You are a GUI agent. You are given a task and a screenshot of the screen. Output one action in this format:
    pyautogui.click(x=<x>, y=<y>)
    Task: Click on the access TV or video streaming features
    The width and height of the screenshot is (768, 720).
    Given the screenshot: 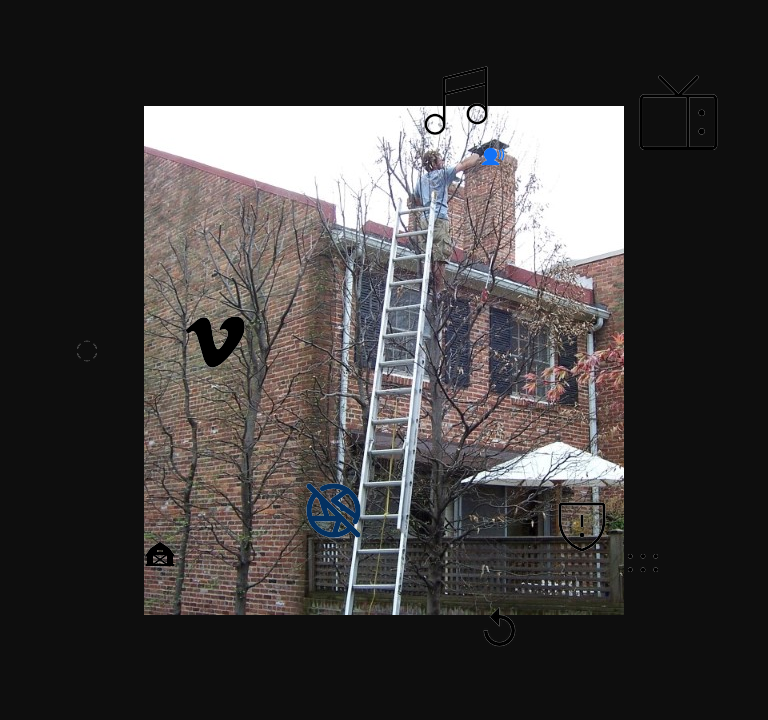 What is the action you would take?
    pyautogui.click(x=678, y=117)
    